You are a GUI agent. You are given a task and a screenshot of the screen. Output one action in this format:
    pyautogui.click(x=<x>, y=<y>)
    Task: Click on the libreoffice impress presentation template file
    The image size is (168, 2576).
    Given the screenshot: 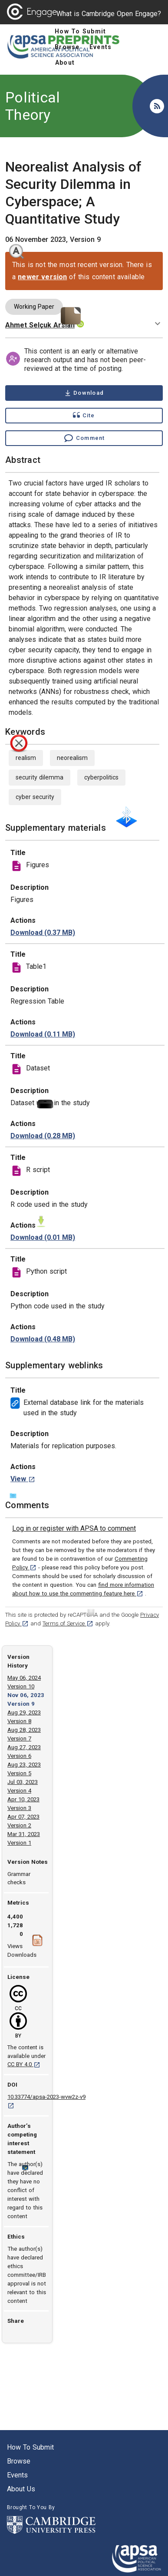 What is the action you would take?
    pyautogui.click(x=37, y=1940)
    